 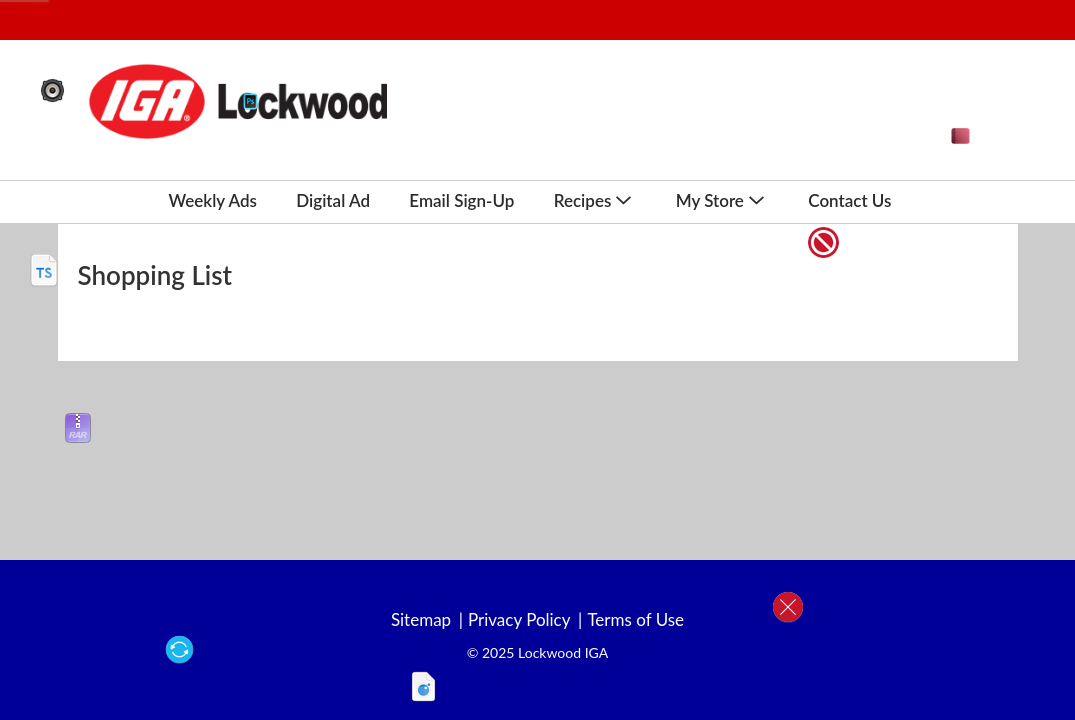 What do you see at coordinates (423, 686) in the screenshot?
I see `lua script file` at bounding box center [423, 686].